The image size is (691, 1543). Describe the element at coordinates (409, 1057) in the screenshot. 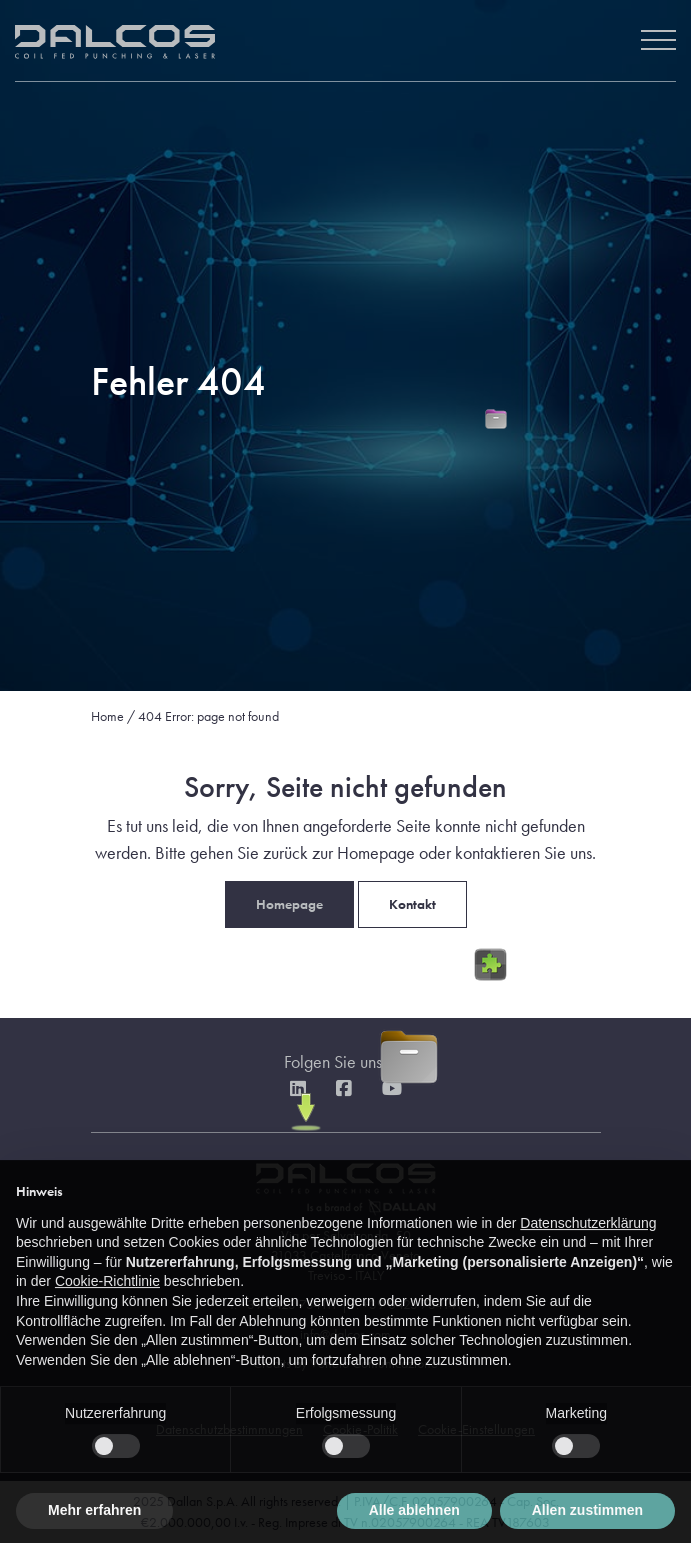

I see `open the file manager application` at that location.